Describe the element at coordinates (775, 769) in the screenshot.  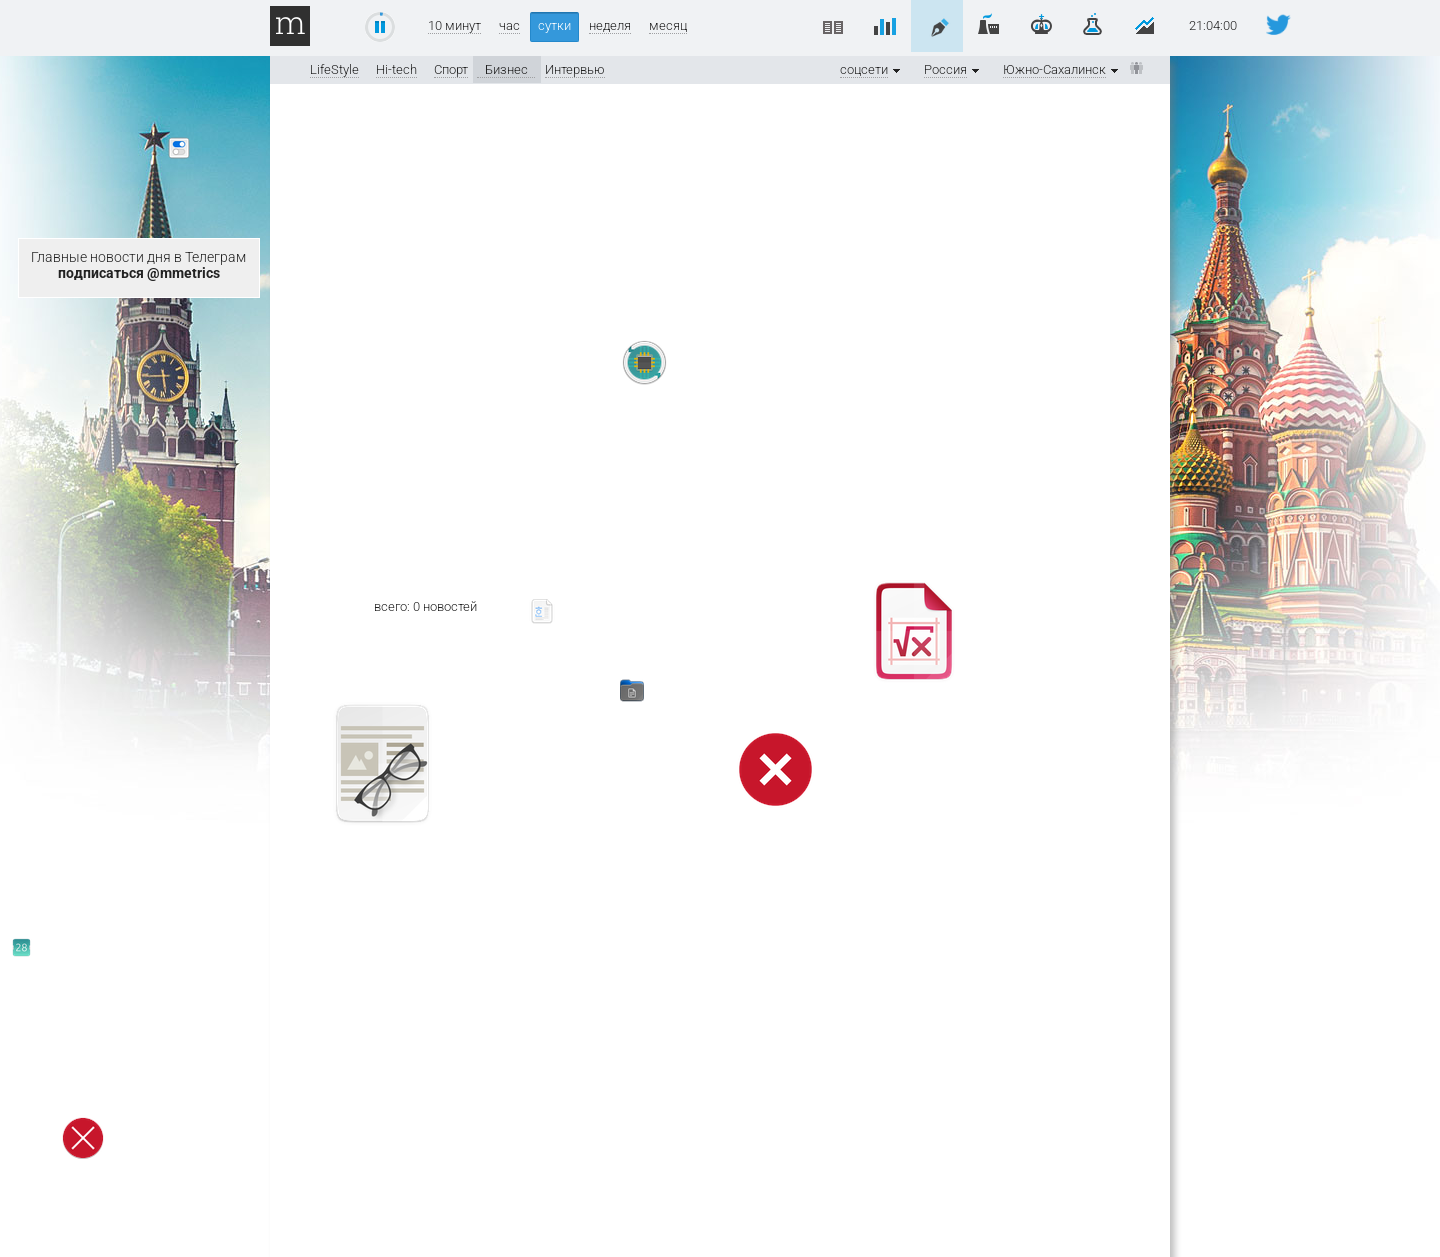
I see `close the current window or dialog` at that location.